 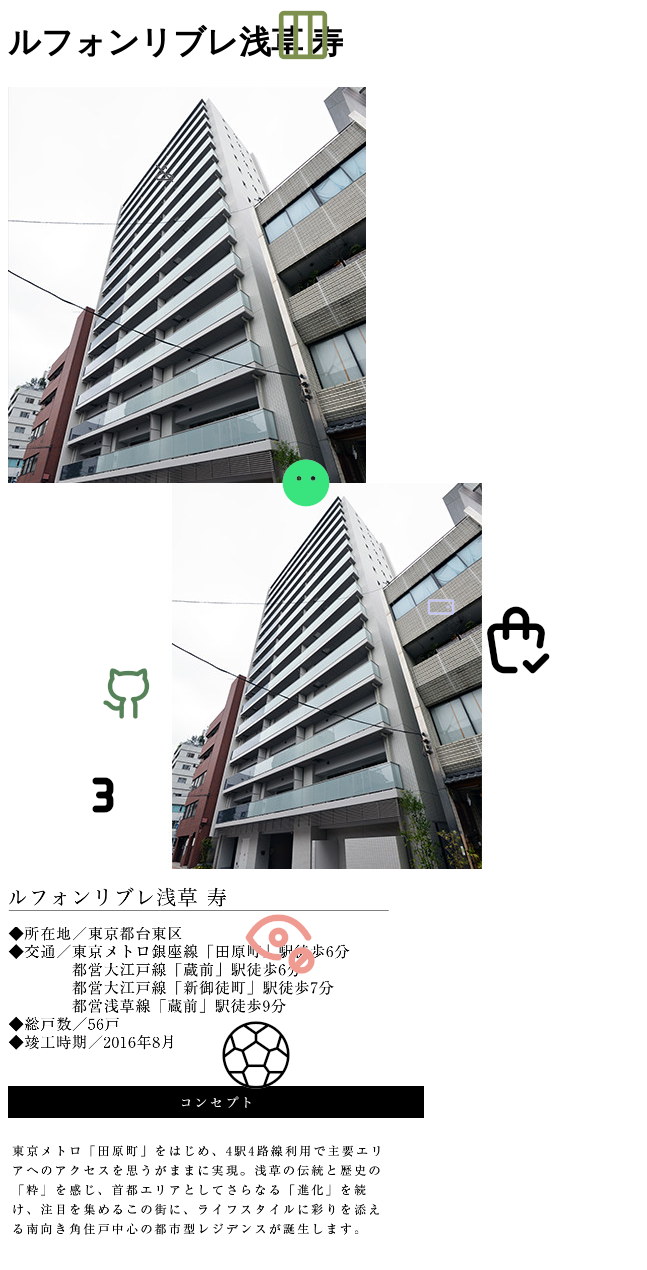 What do you see at coordinates (278, 937) in the screenshot?
I see `disable visibility or hide content` at bounding box center [278, 937].